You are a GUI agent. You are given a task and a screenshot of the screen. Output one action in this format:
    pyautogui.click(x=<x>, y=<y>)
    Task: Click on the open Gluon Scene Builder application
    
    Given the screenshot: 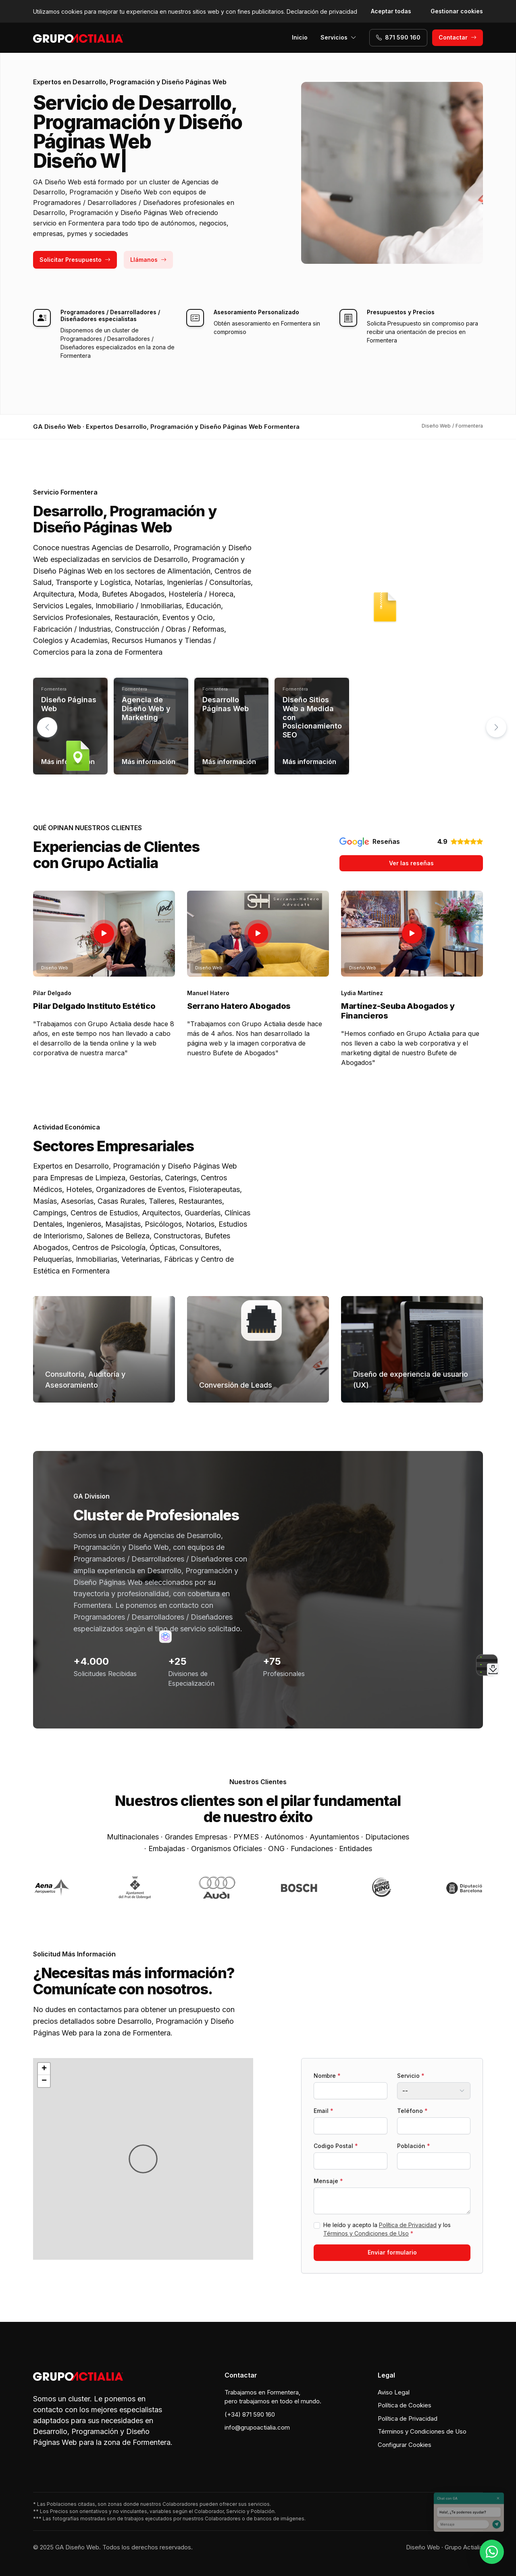 What is the action you would take?
    pyautogui.click(x=165, y=1637)
    